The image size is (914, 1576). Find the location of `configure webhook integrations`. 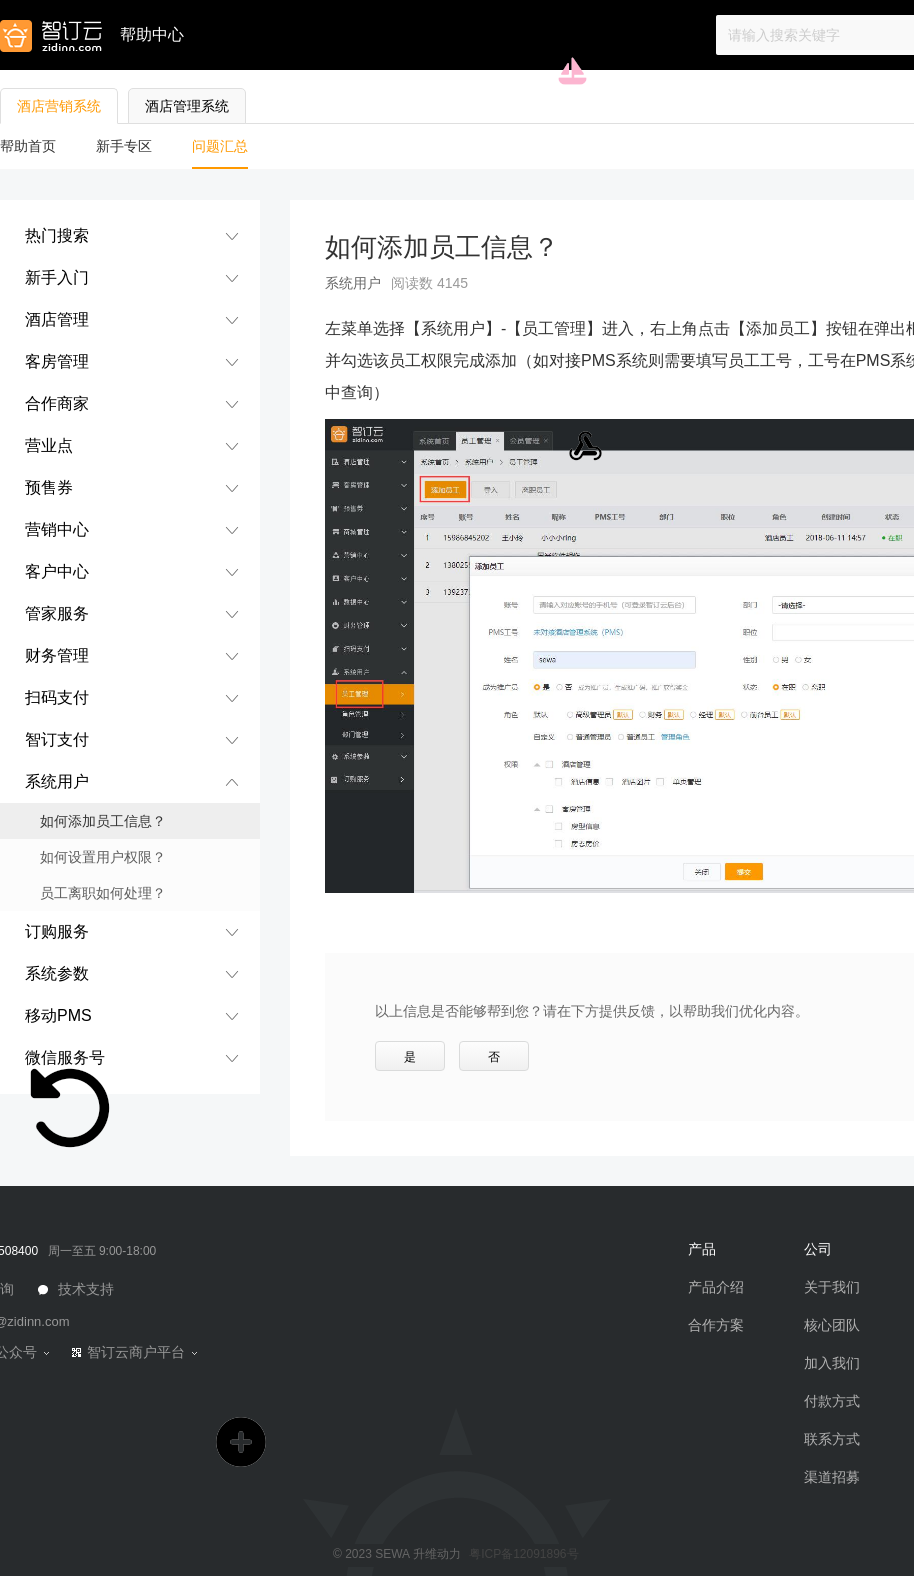

configure webhook integrations is located at coordinates (585, 447).